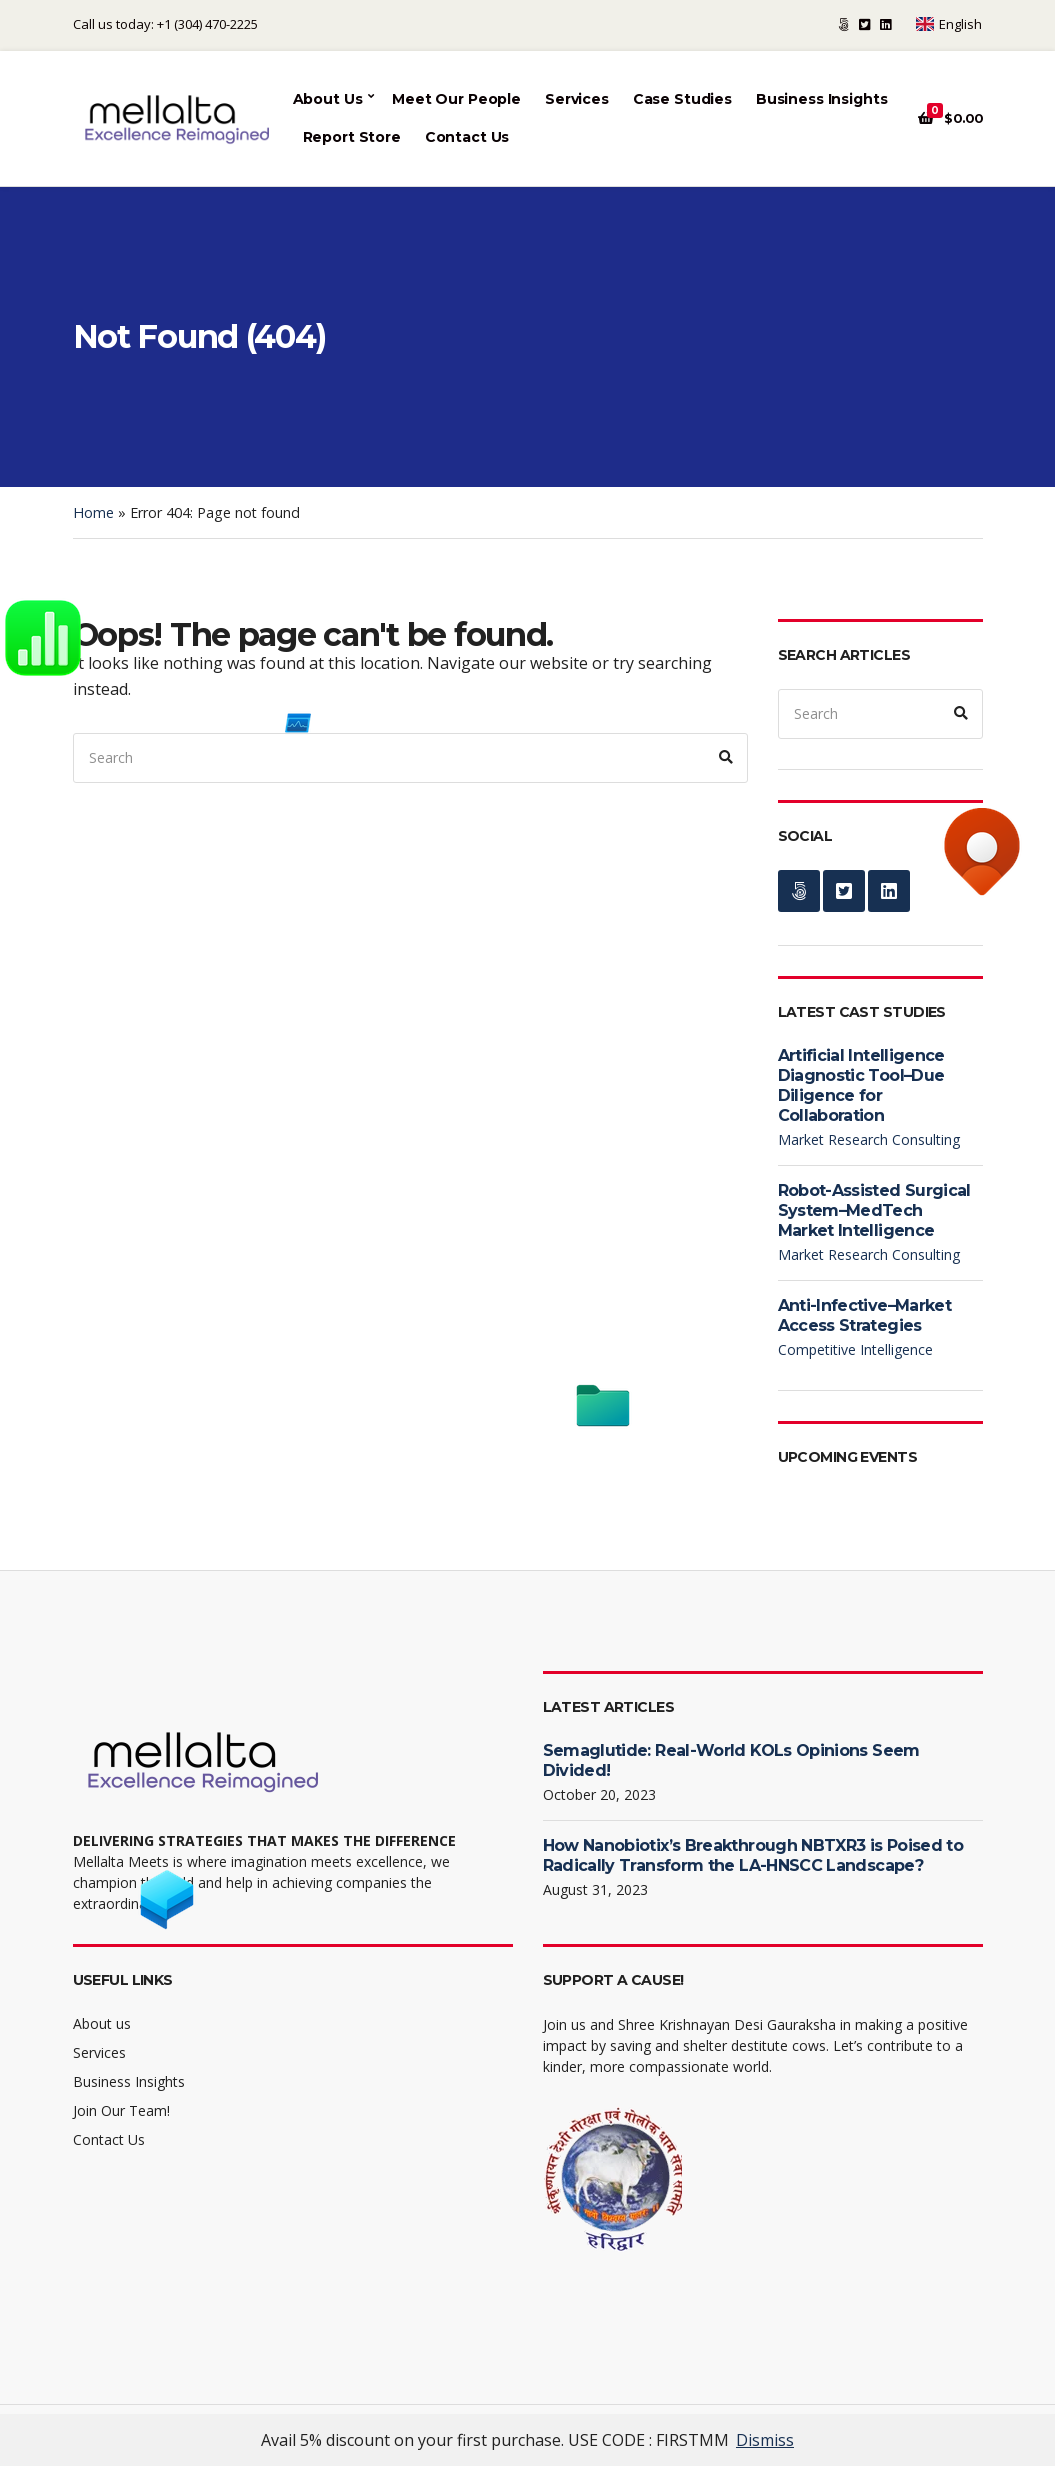 This screenshot has width=1055, height=2466. What do you see at coordinates (982, 853) in the screenshot?
I see `open the maps app` at bounding box center [982, 853].